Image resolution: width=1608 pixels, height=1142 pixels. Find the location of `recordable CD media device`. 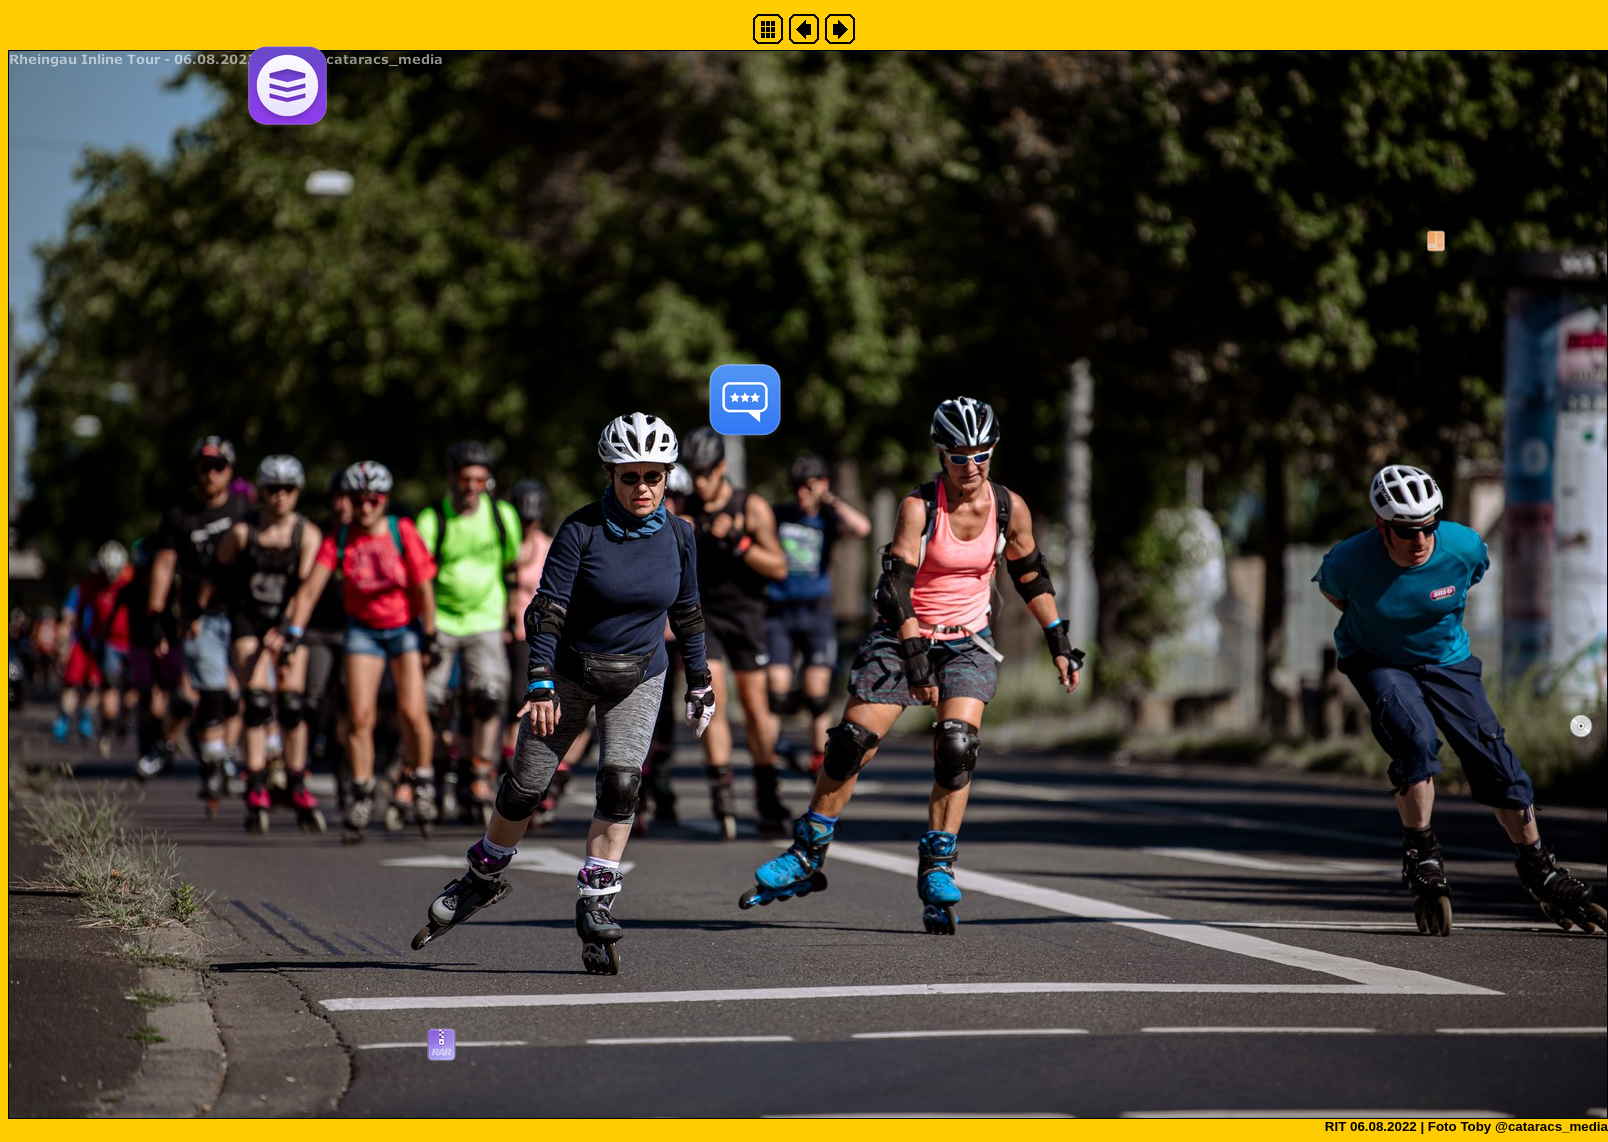

recordable CD media device is located at coordinates (1581, 726).